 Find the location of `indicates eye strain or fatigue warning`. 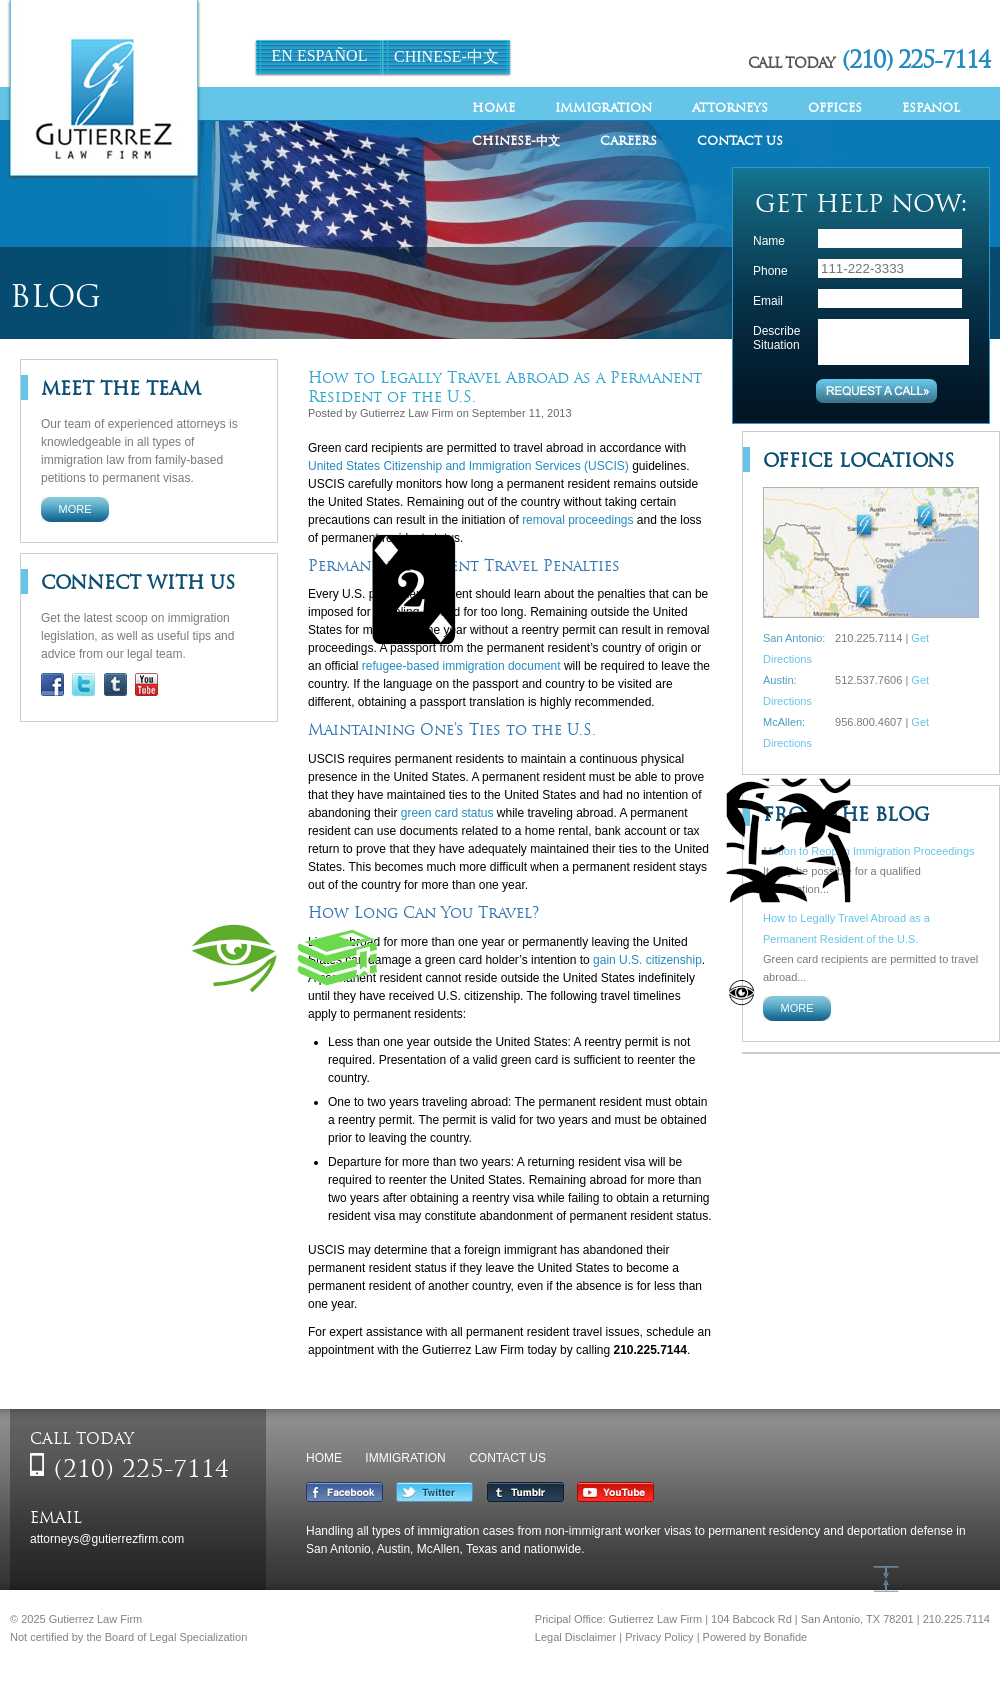

indicates eye strain or fatigue warning is located at coordinates (234, 949).